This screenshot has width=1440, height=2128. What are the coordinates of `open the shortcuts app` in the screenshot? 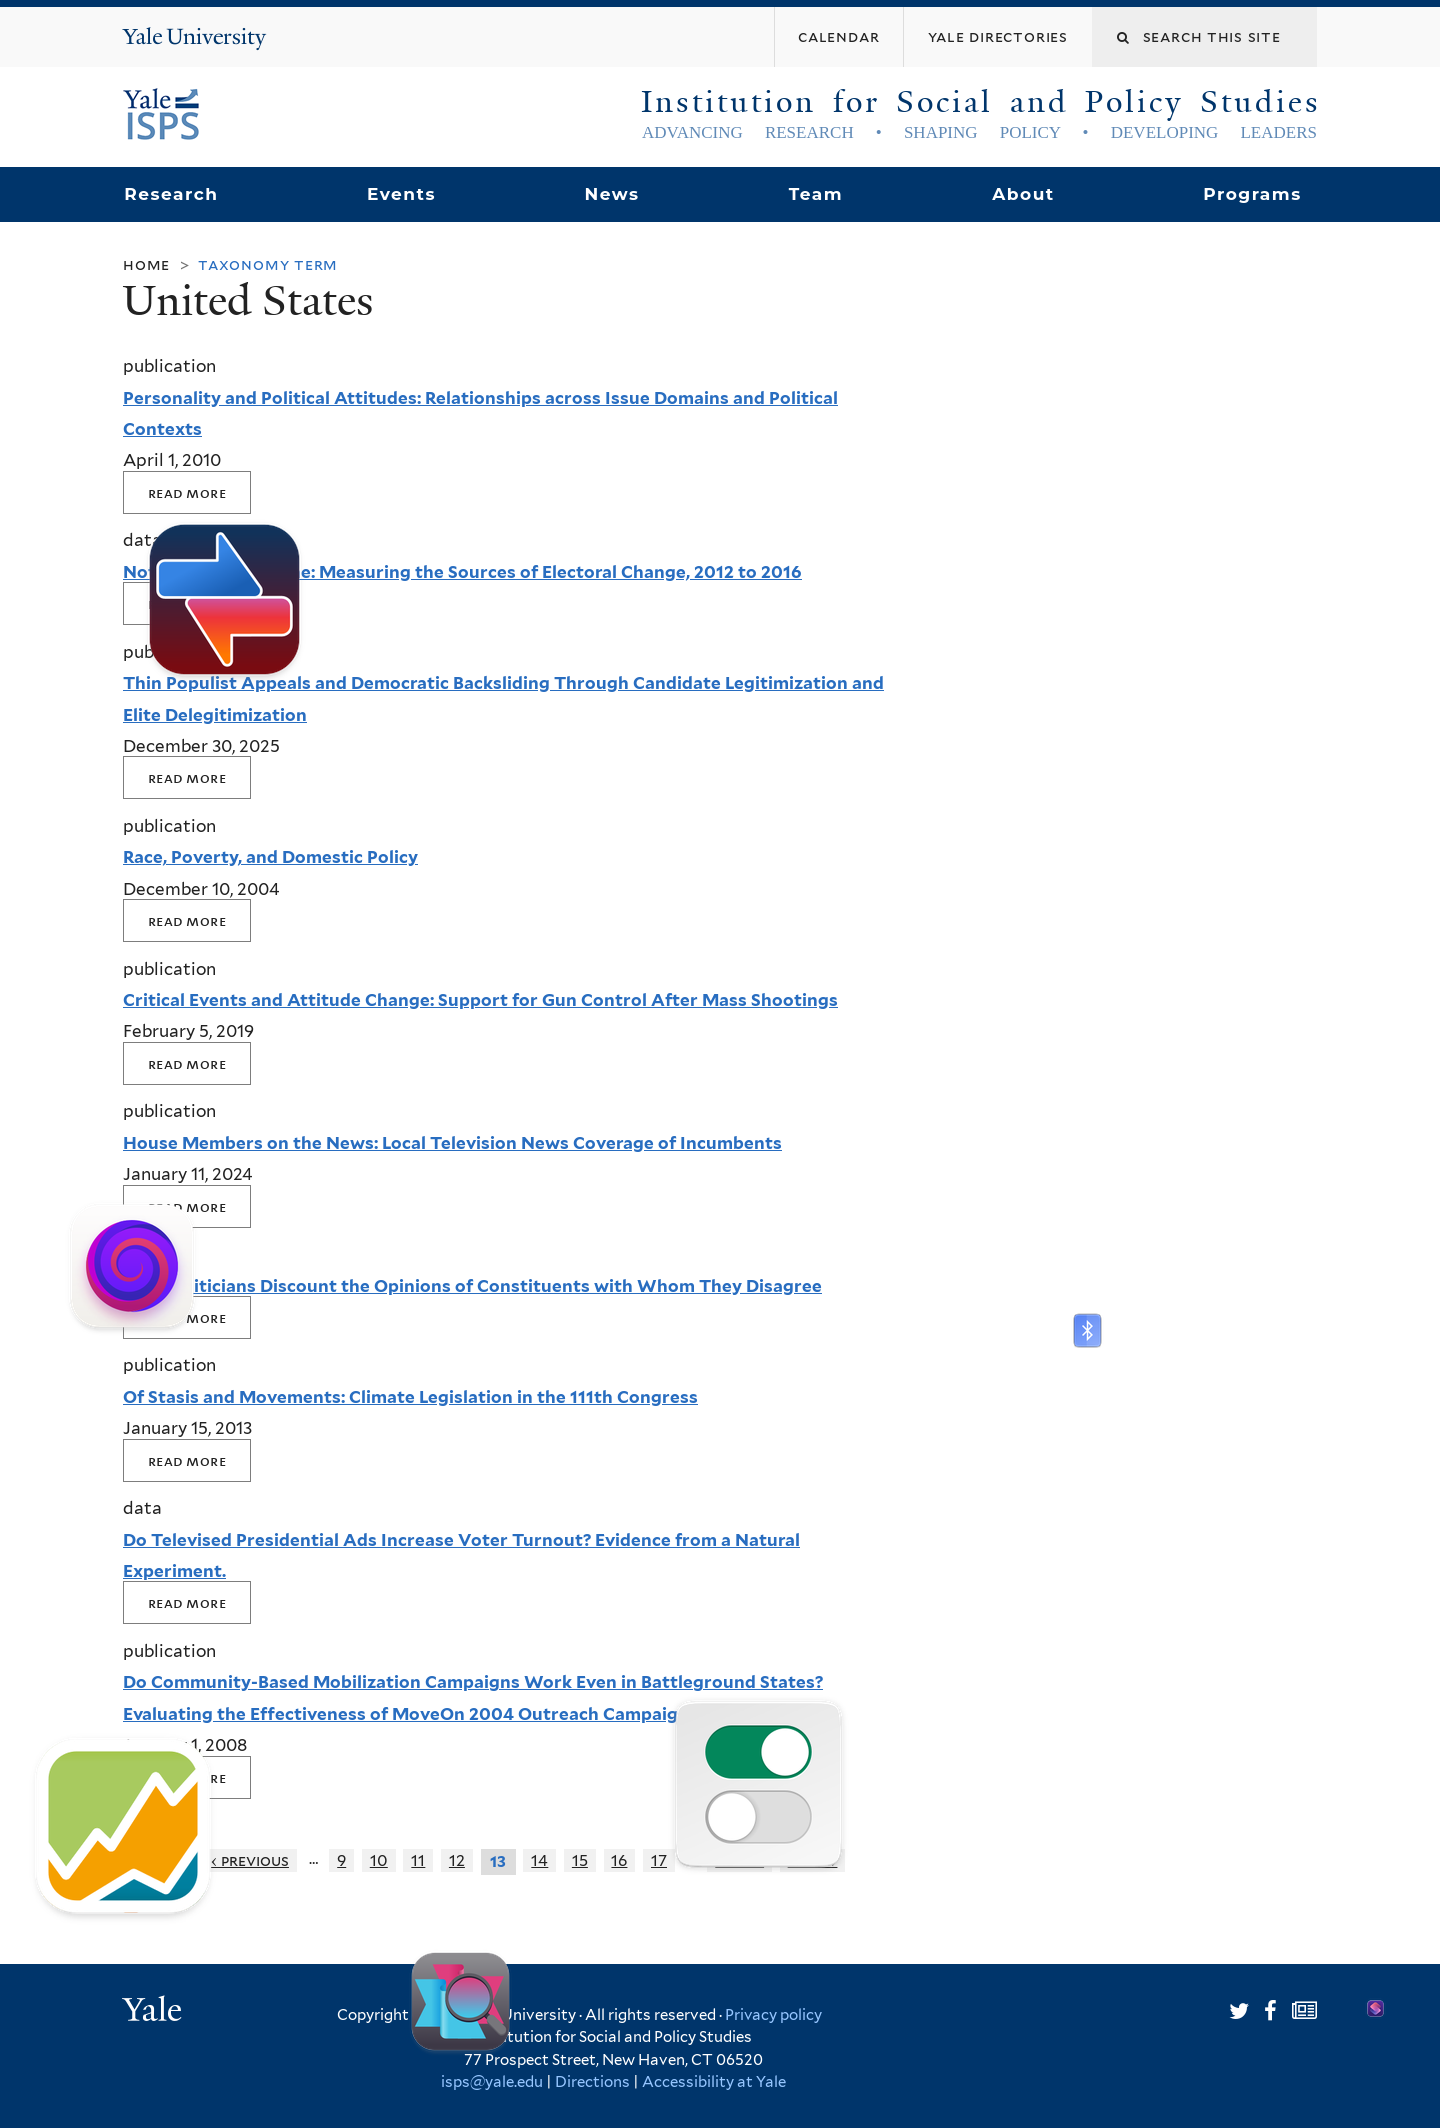 It's located at (1375, 2008).